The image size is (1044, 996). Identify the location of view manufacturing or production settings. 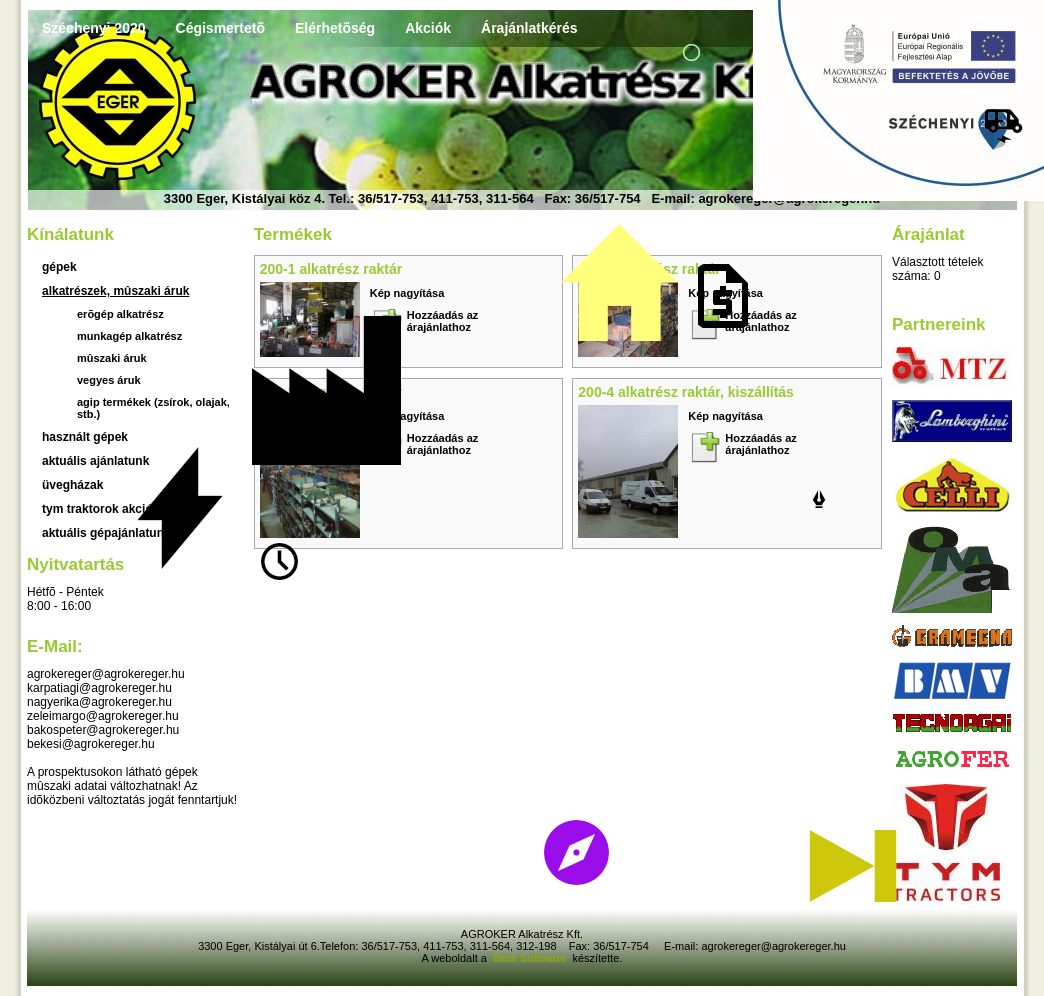
(326, 390).